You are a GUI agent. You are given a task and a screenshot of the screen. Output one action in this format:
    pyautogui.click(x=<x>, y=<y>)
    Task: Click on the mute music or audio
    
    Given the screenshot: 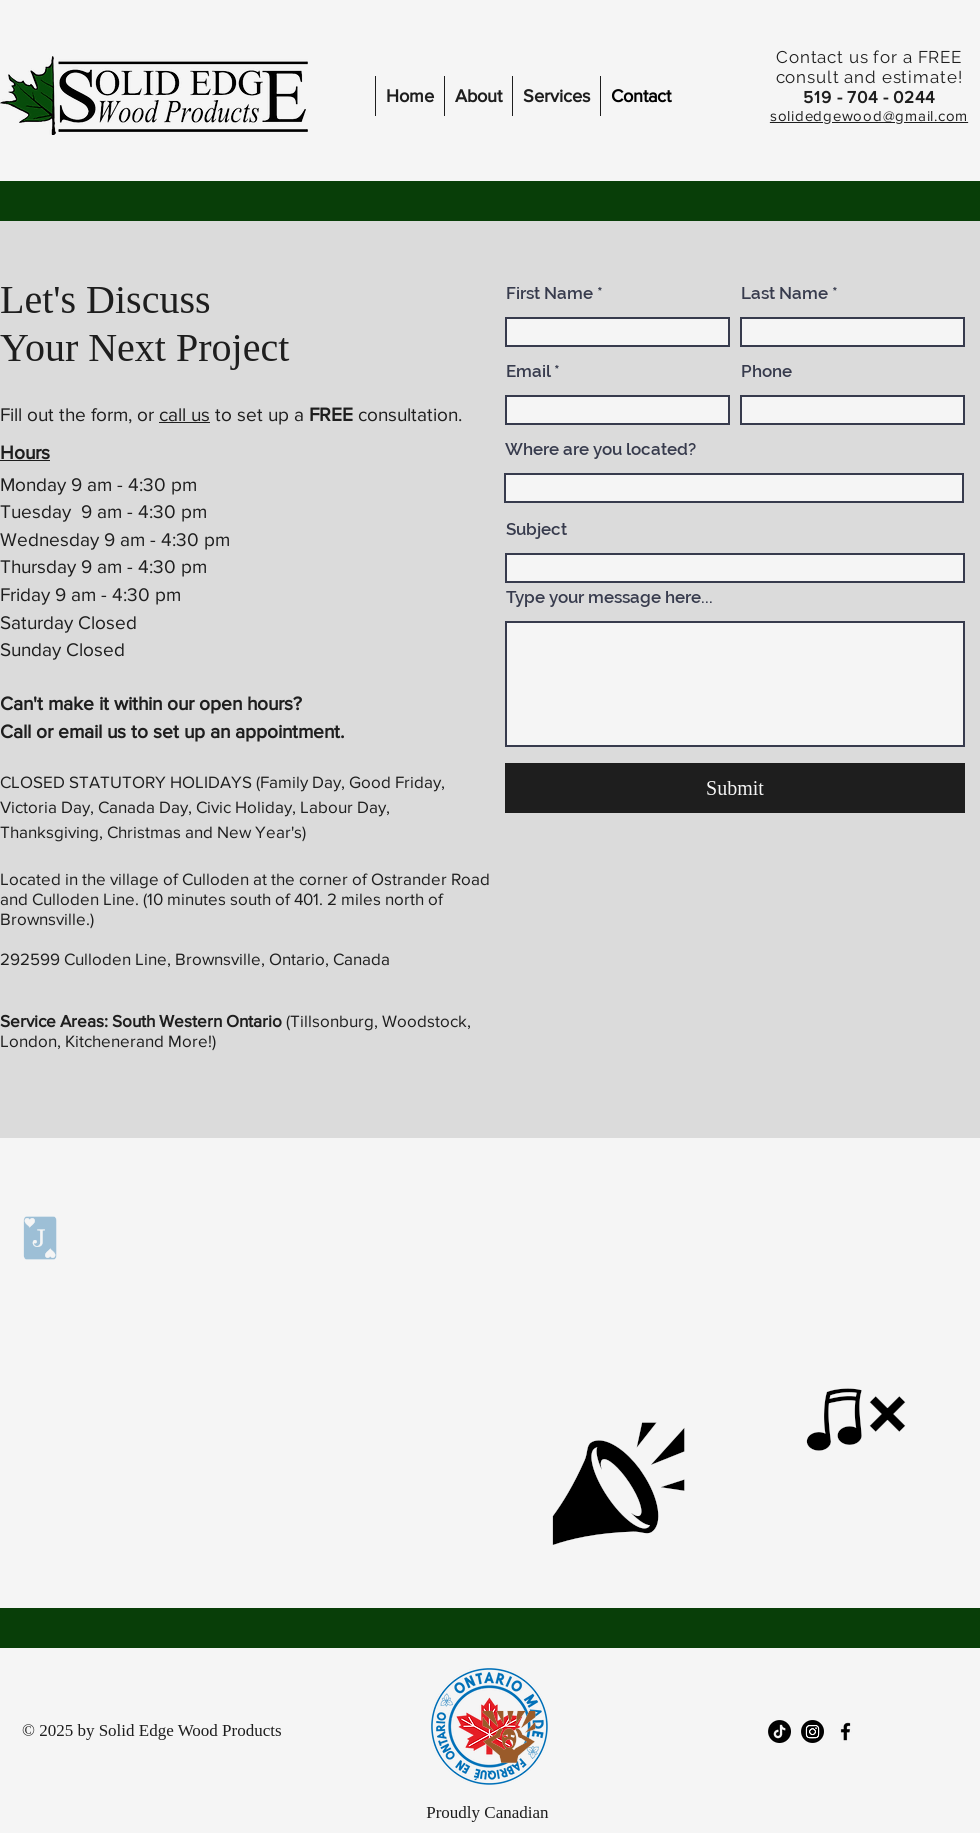 What is the action you would take?
    pyautogui.click(x=858, y=1414)
    